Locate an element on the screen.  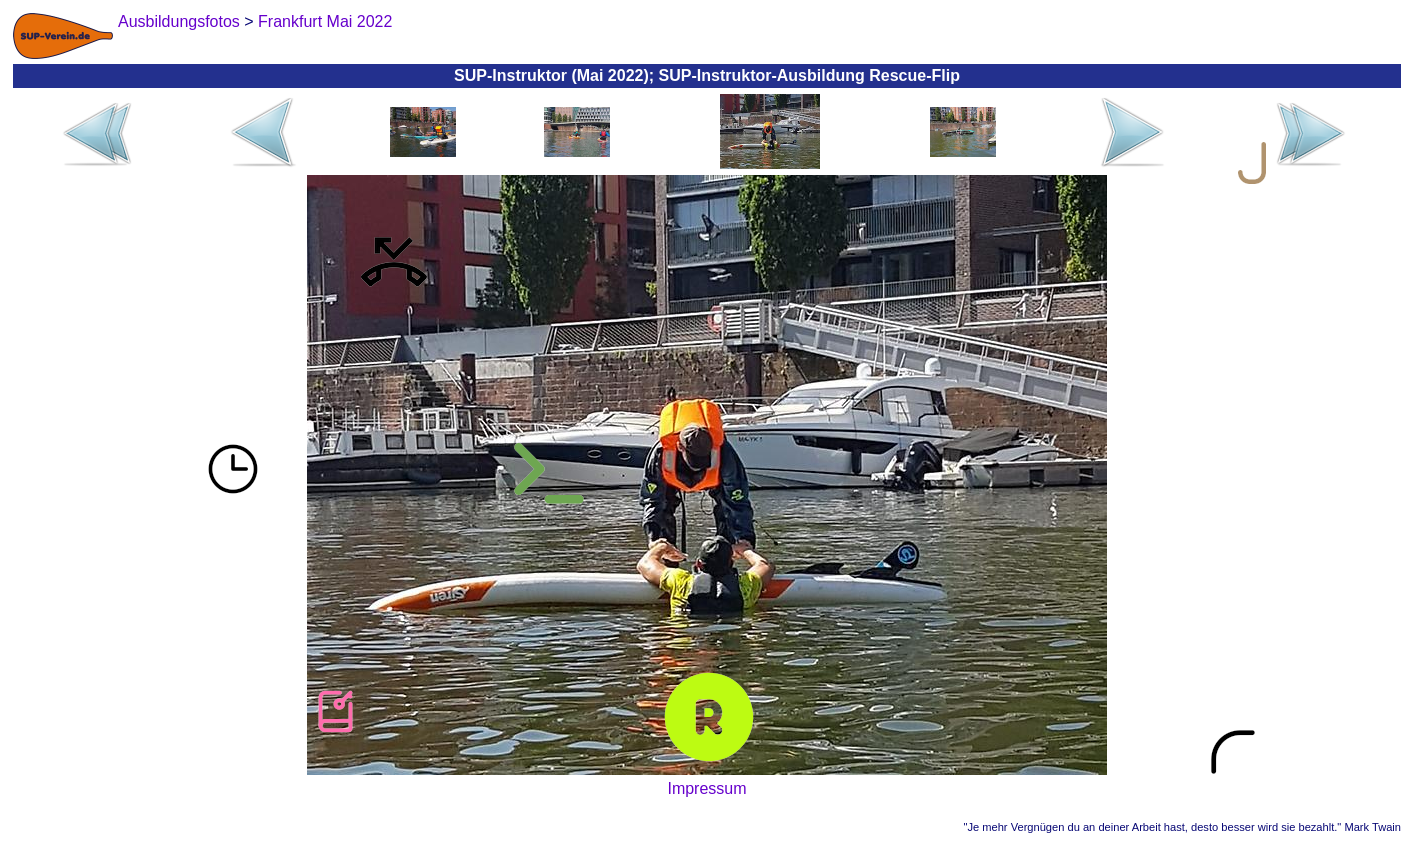
indicates registered trademark status is located at coordinates (709, 717).